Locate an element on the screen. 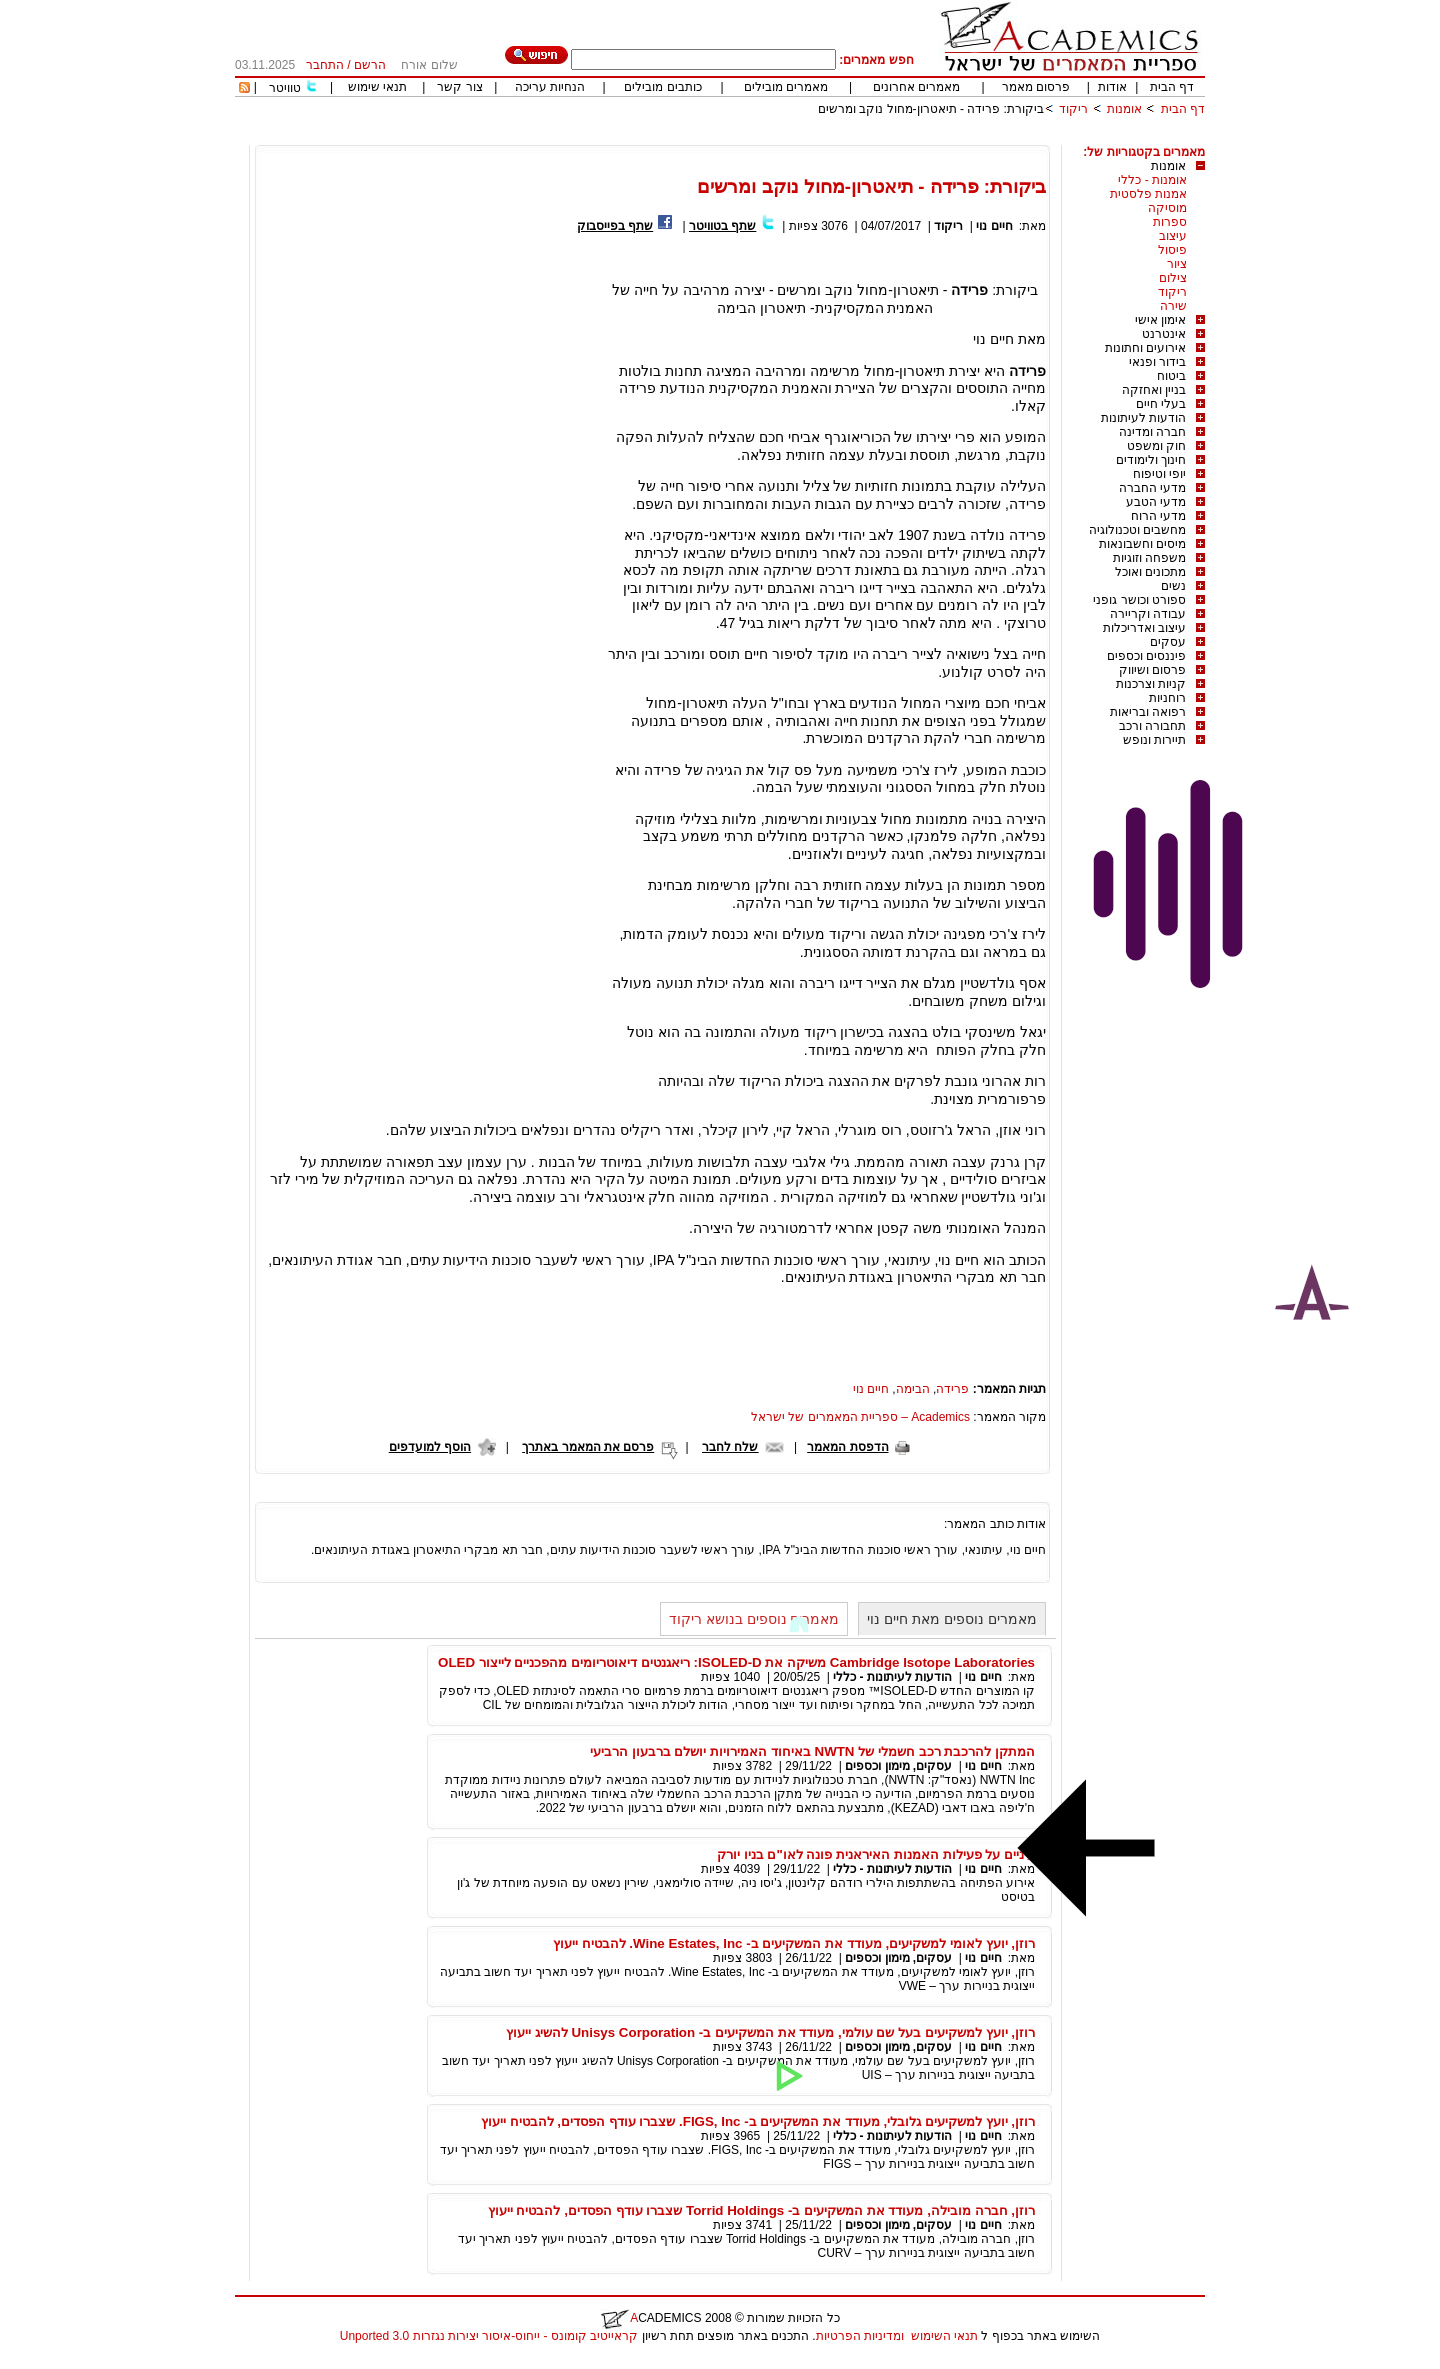  go back to the previous screen is located at coordinates (1086, 1848).